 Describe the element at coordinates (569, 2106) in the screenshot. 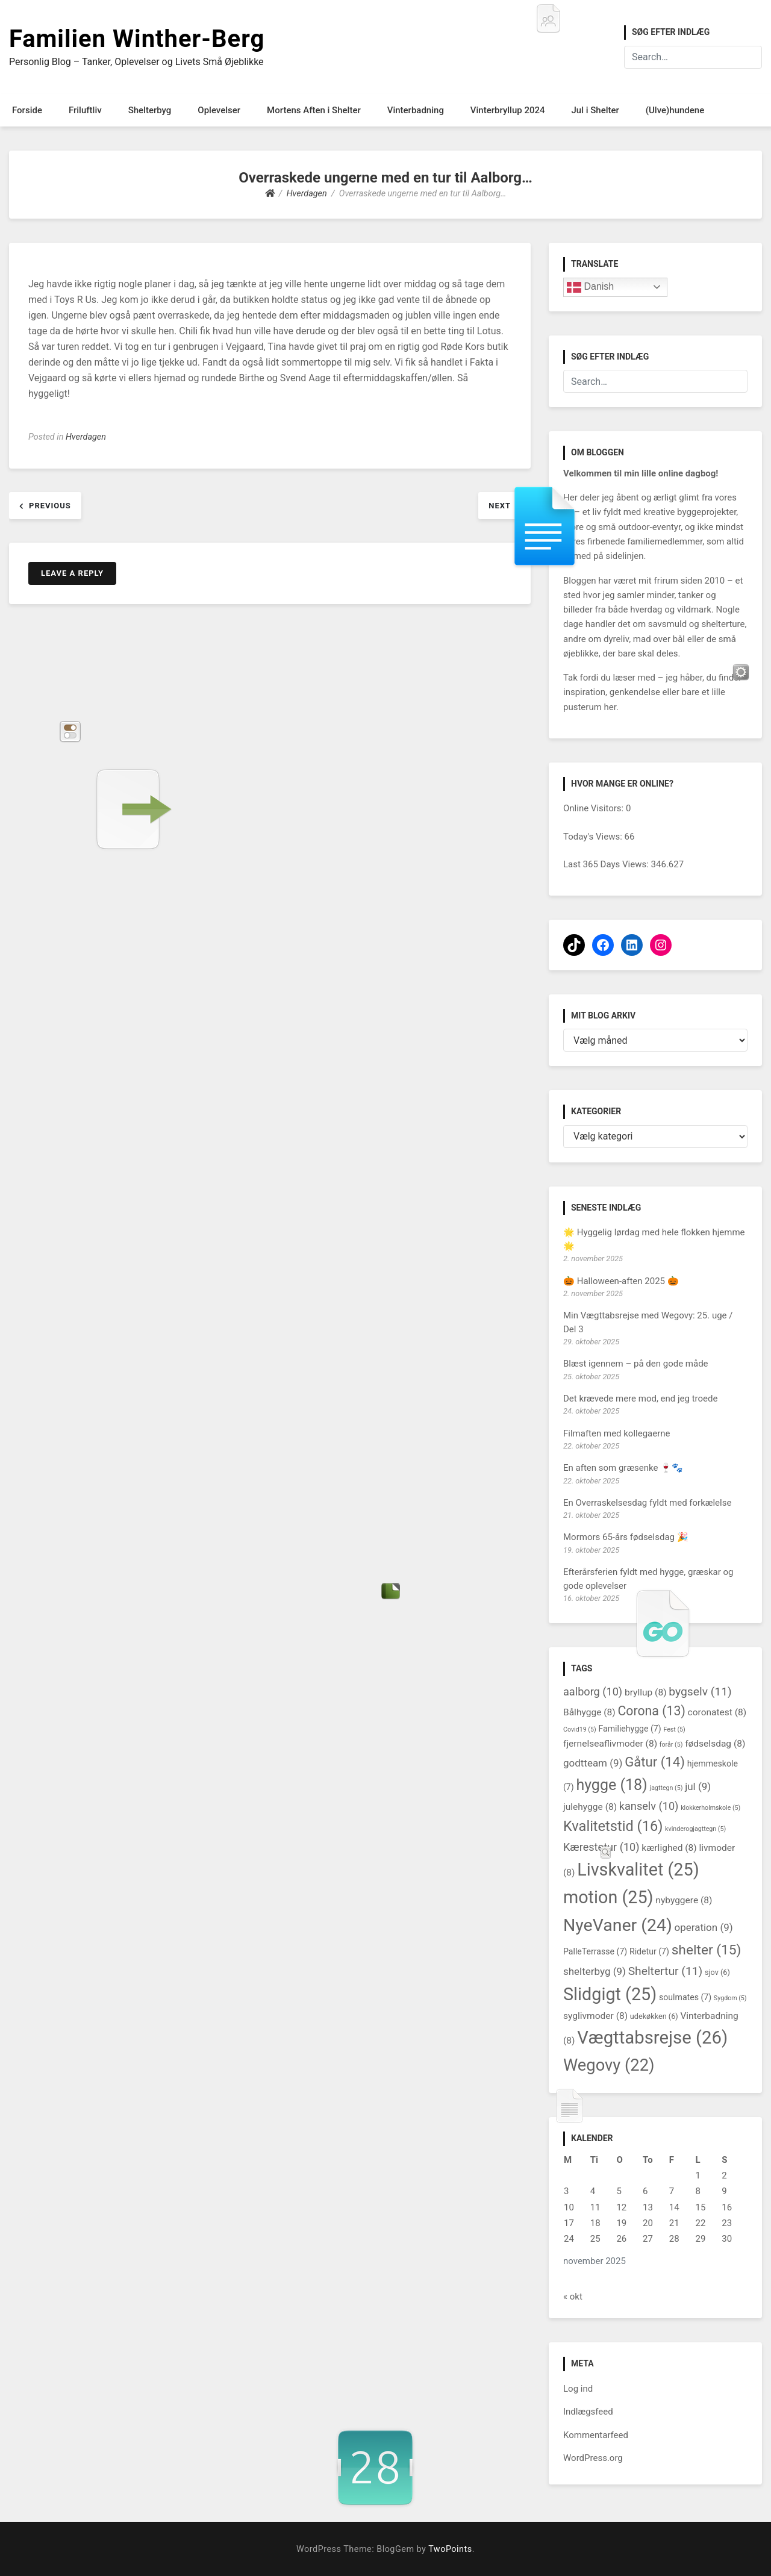

I see `open a plain text file` at that location.